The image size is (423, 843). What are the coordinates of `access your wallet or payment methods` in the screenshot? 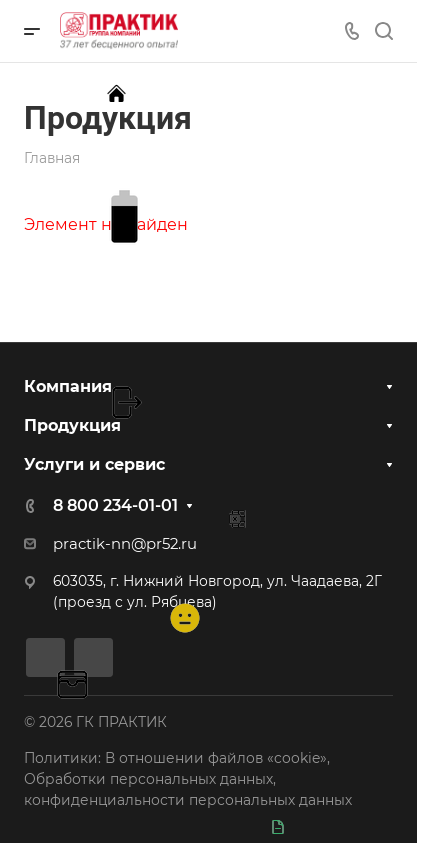 It's located at (72, 684).